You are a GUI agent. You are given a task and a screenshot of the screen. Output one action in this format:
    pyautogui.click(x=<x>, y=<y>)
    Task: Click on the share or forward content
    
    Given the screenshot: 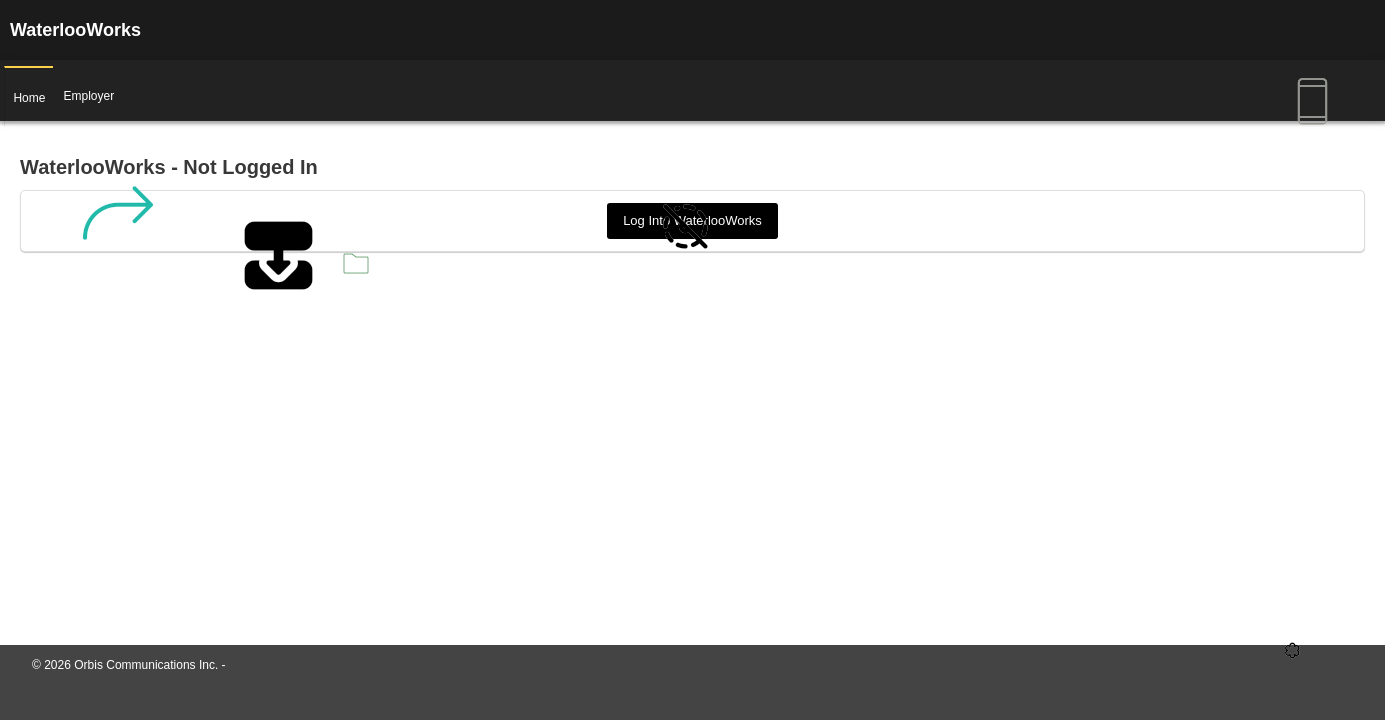 What is the action you would take?
    pyautogui.click(x=118, y=213)
    